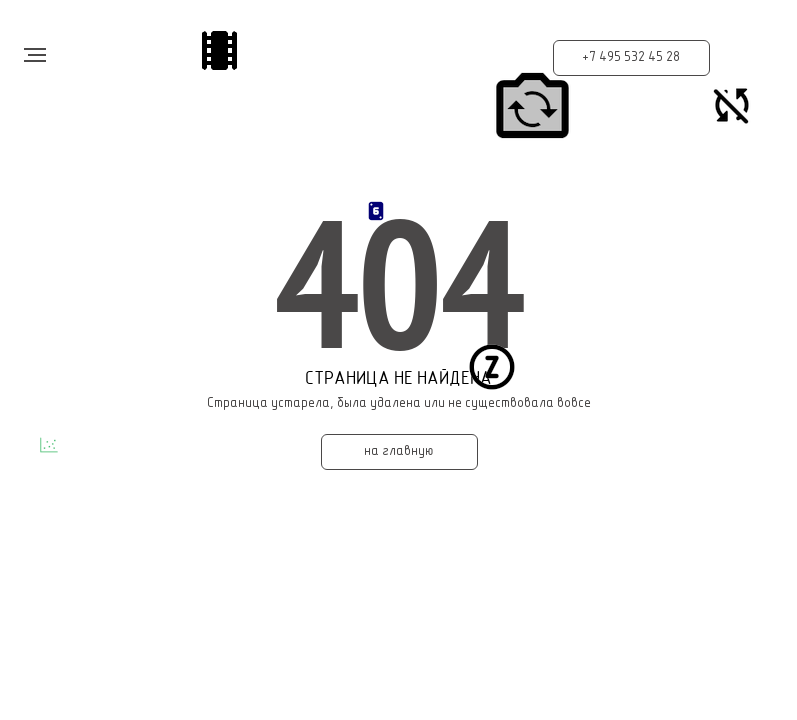 The height and width of the screenshot is (720, 797). What do you see at coordinates (492, 367) in the screenshot?
I see `indicates z-index or layer ordering controls` at bounding box center [492, 367].